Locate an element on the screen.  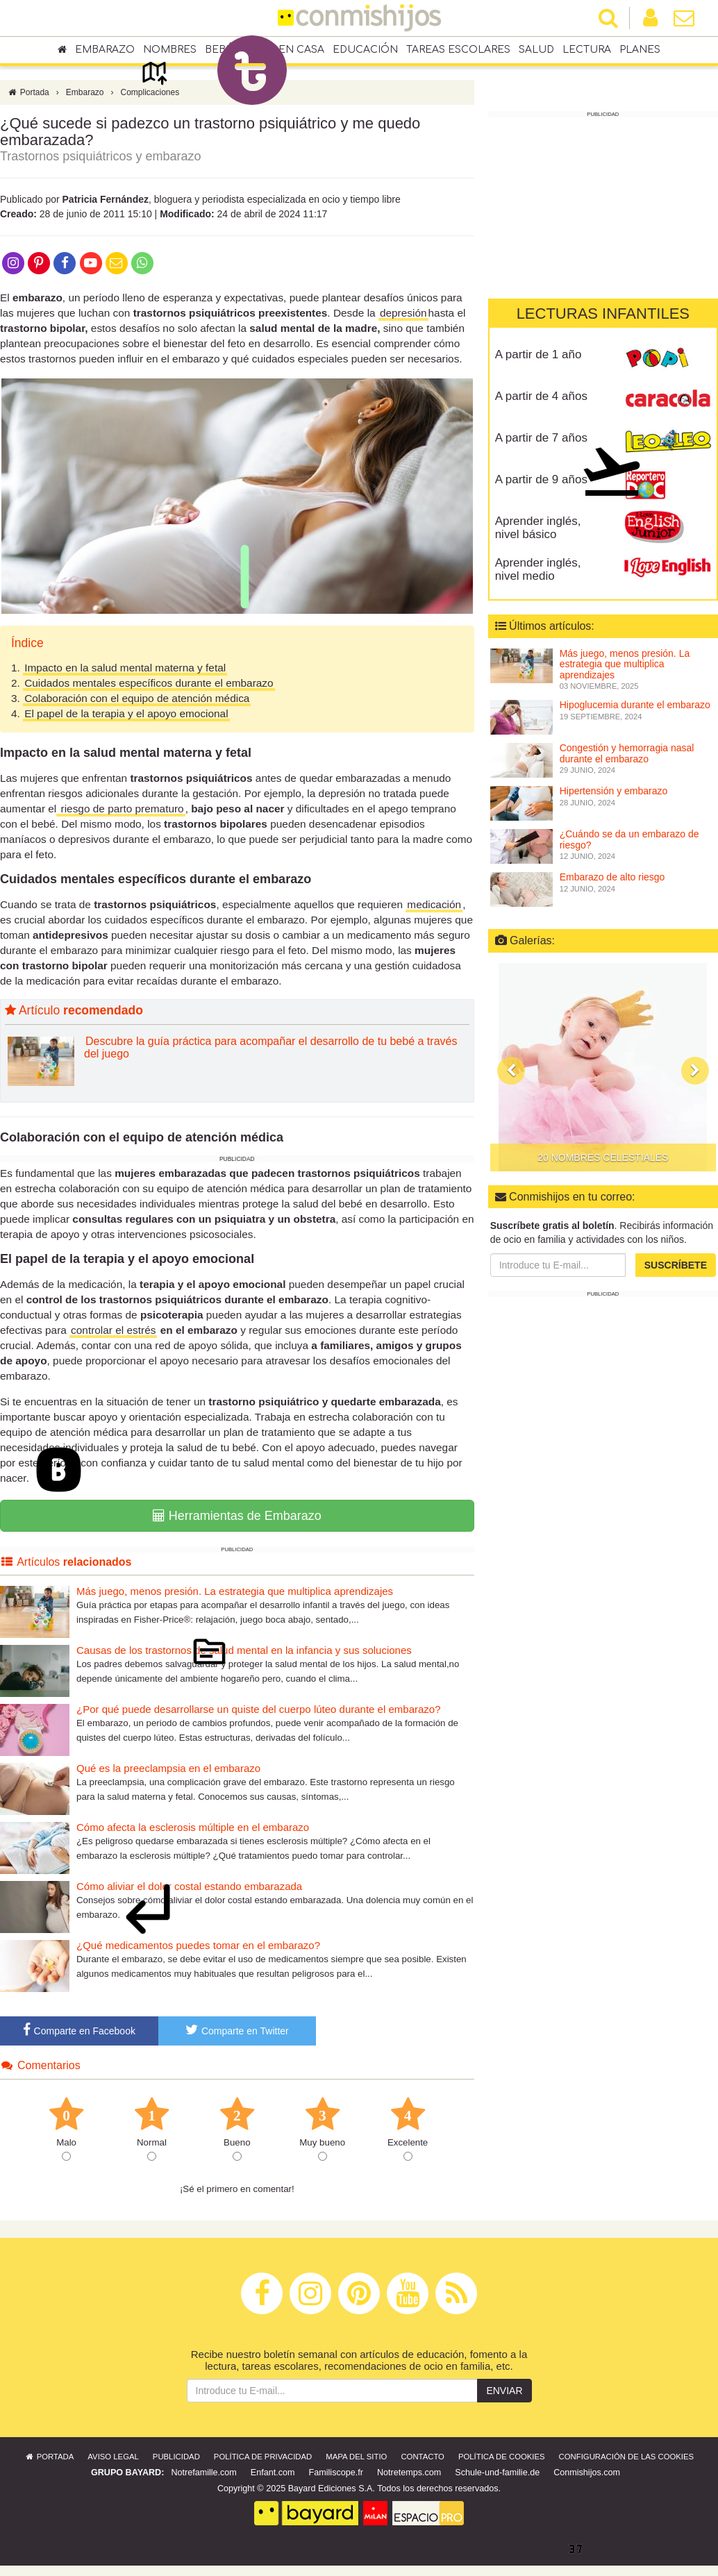
upload or share your current map location is located at coordinates (154, 72).